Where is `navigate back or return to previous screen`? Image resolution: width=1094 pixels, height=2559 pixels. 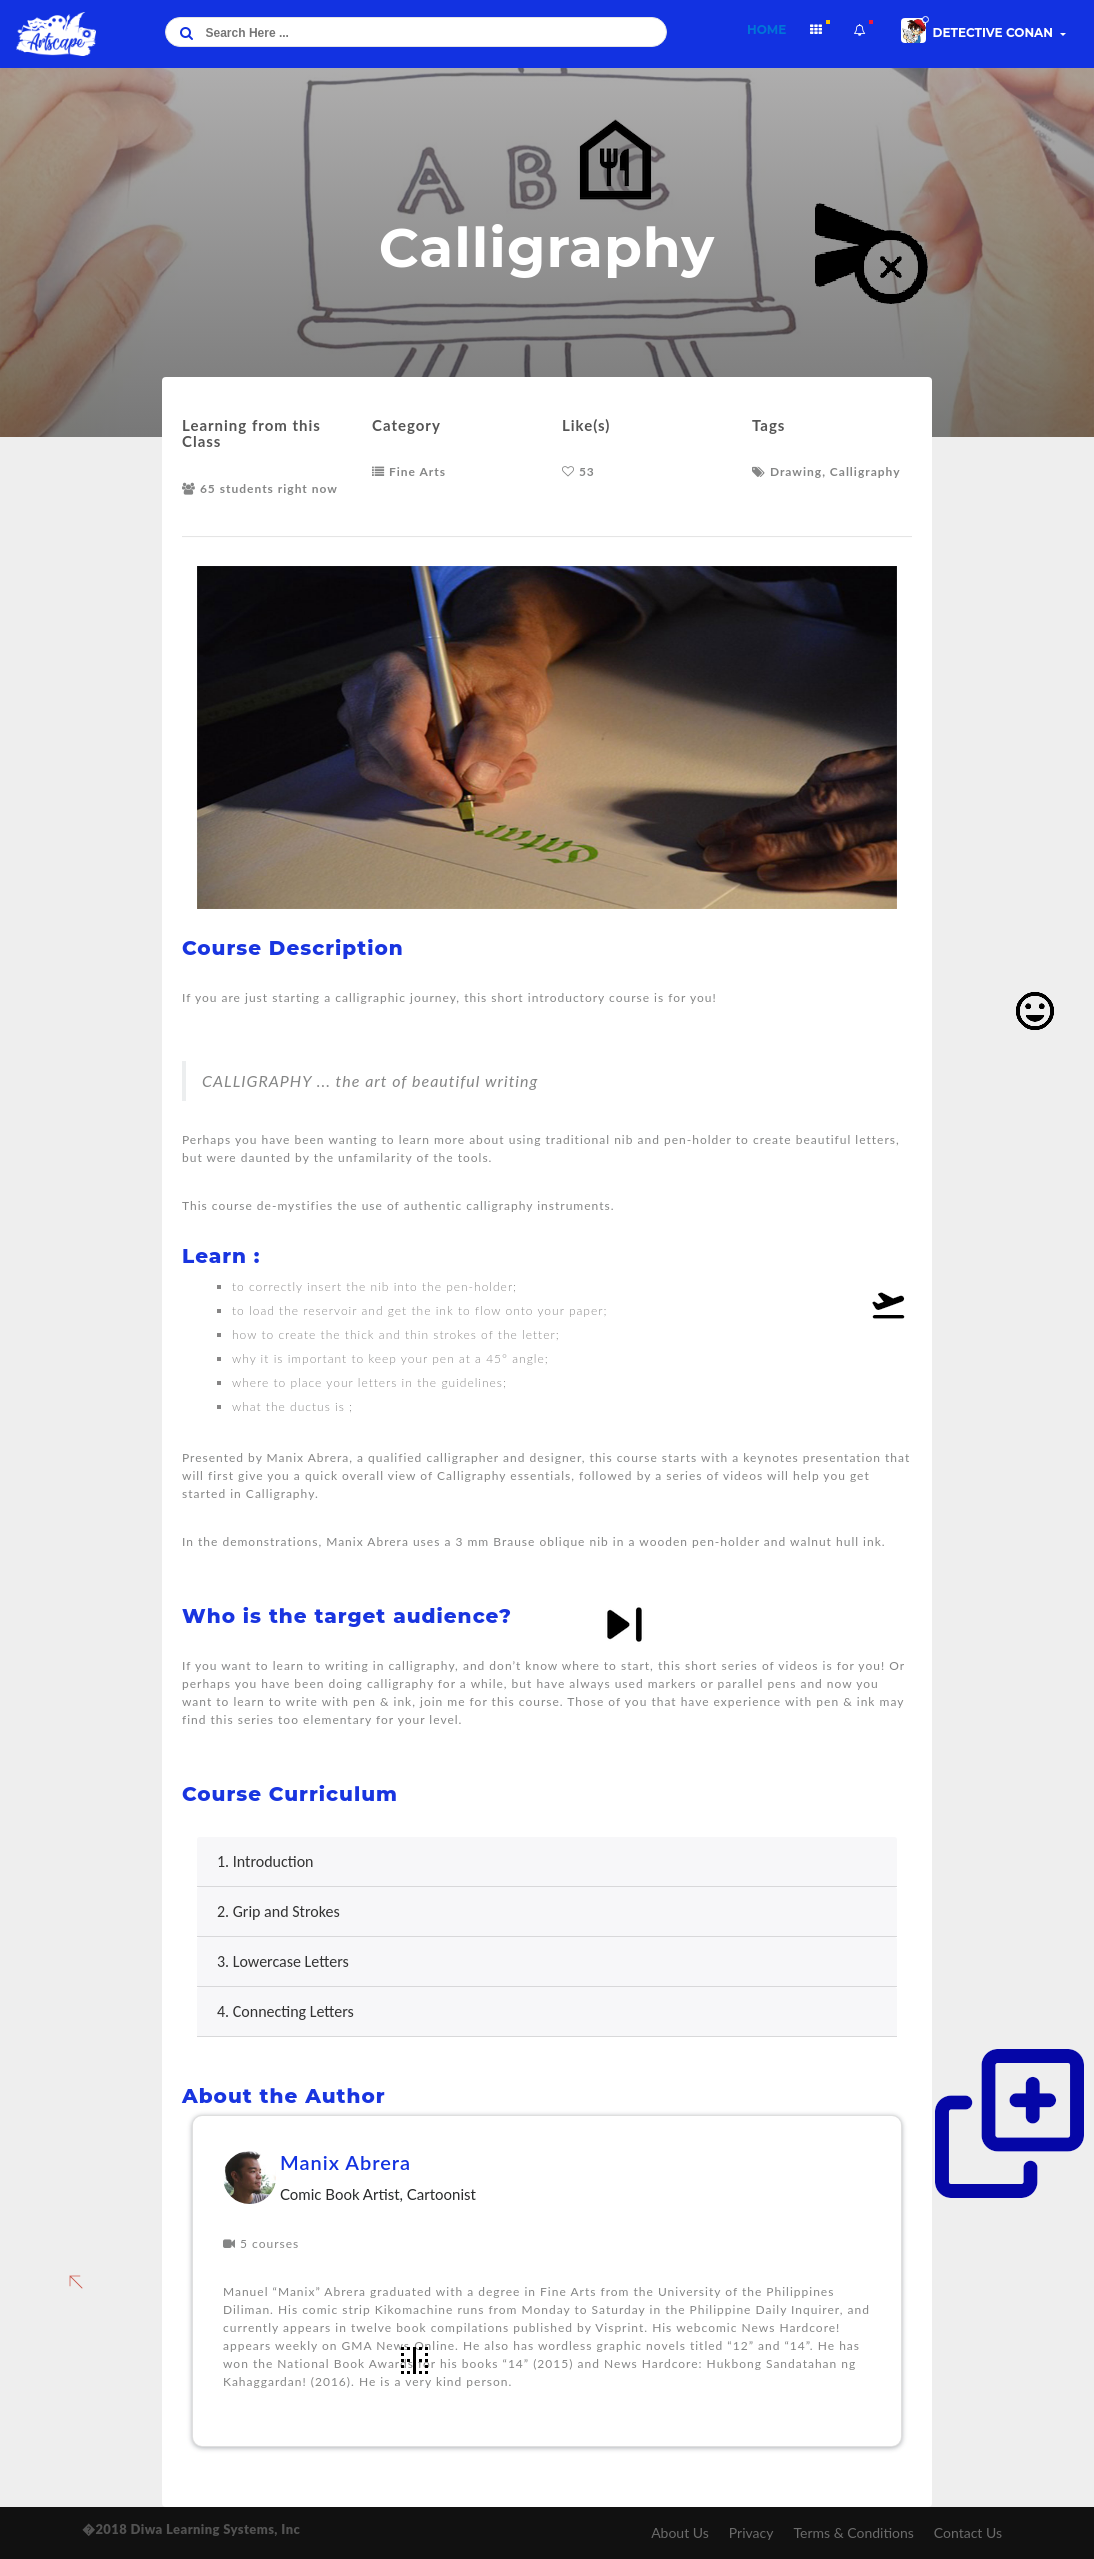 navigate back or return to previous screen is located at coordinates (76, 2282).